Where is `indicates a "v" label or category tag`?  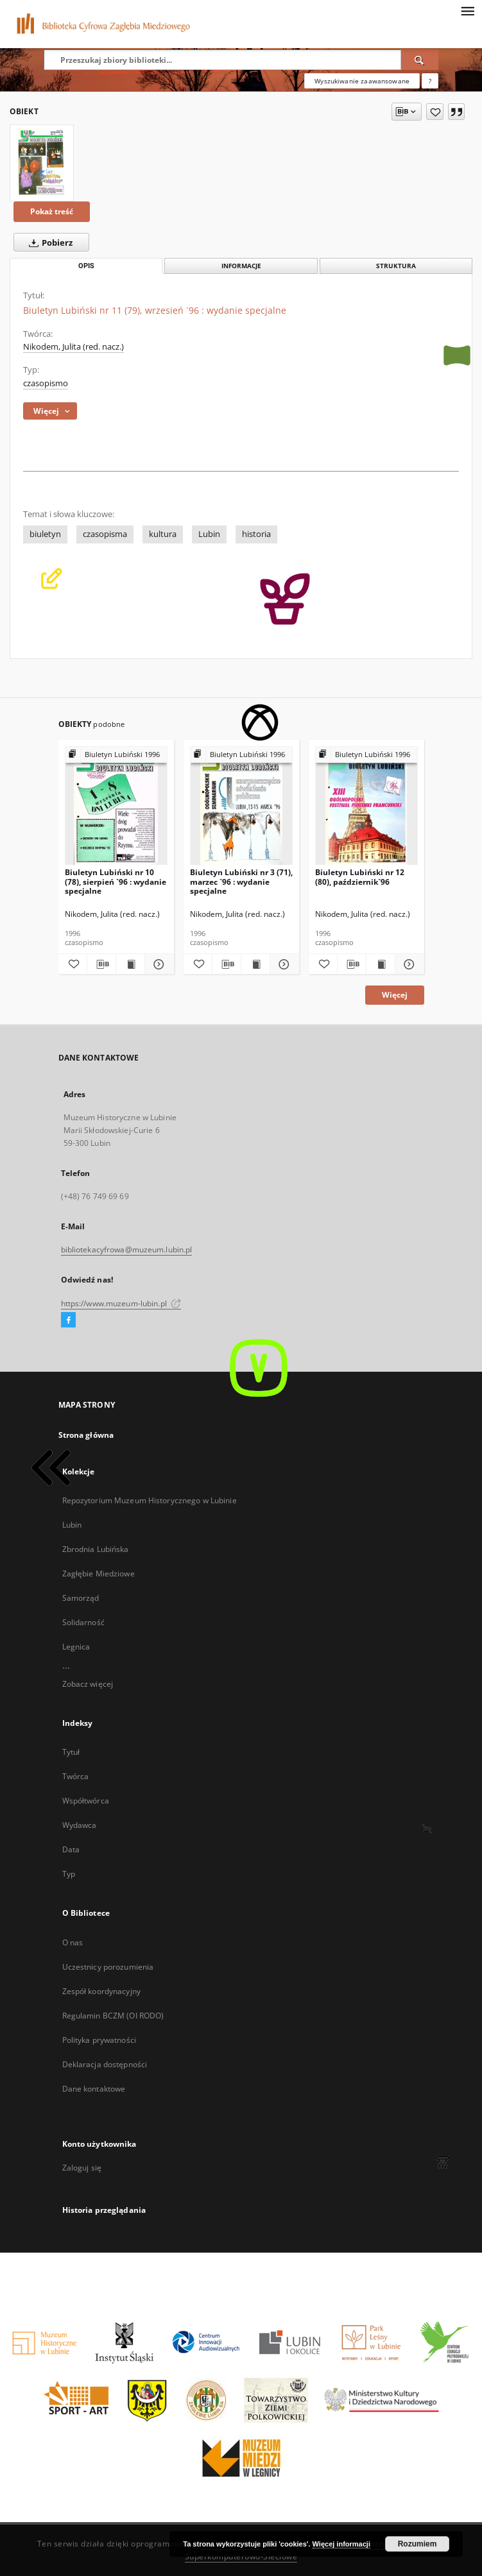 indicates a "v" label or category tag is located at coordinates (259, 1368).